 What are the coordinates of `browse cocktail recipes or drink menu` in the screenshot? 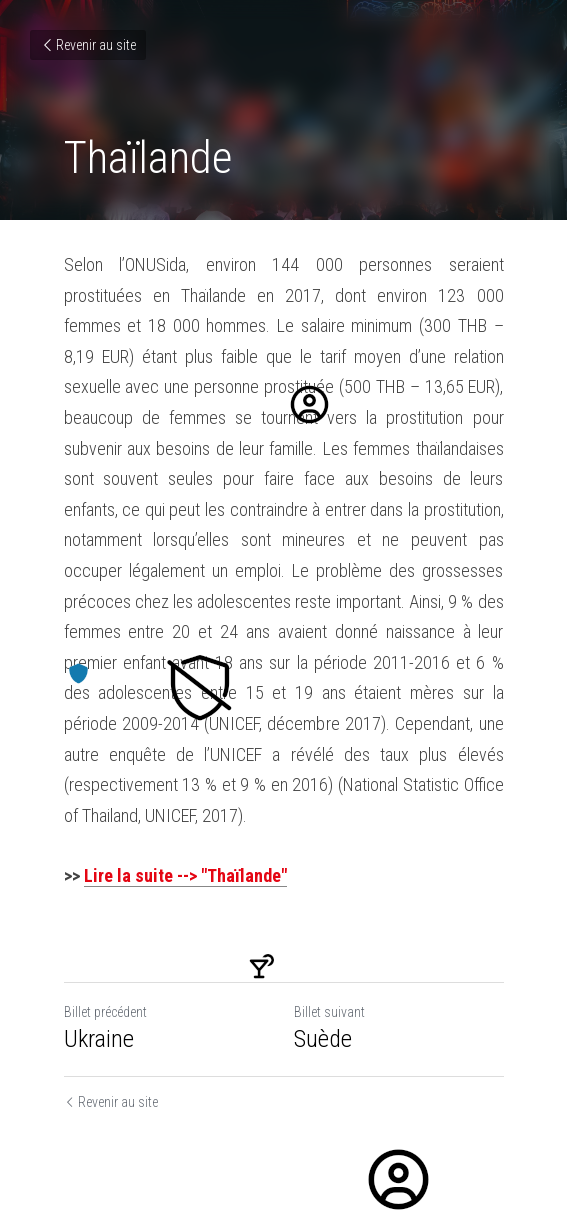 It's located at (260, 967).